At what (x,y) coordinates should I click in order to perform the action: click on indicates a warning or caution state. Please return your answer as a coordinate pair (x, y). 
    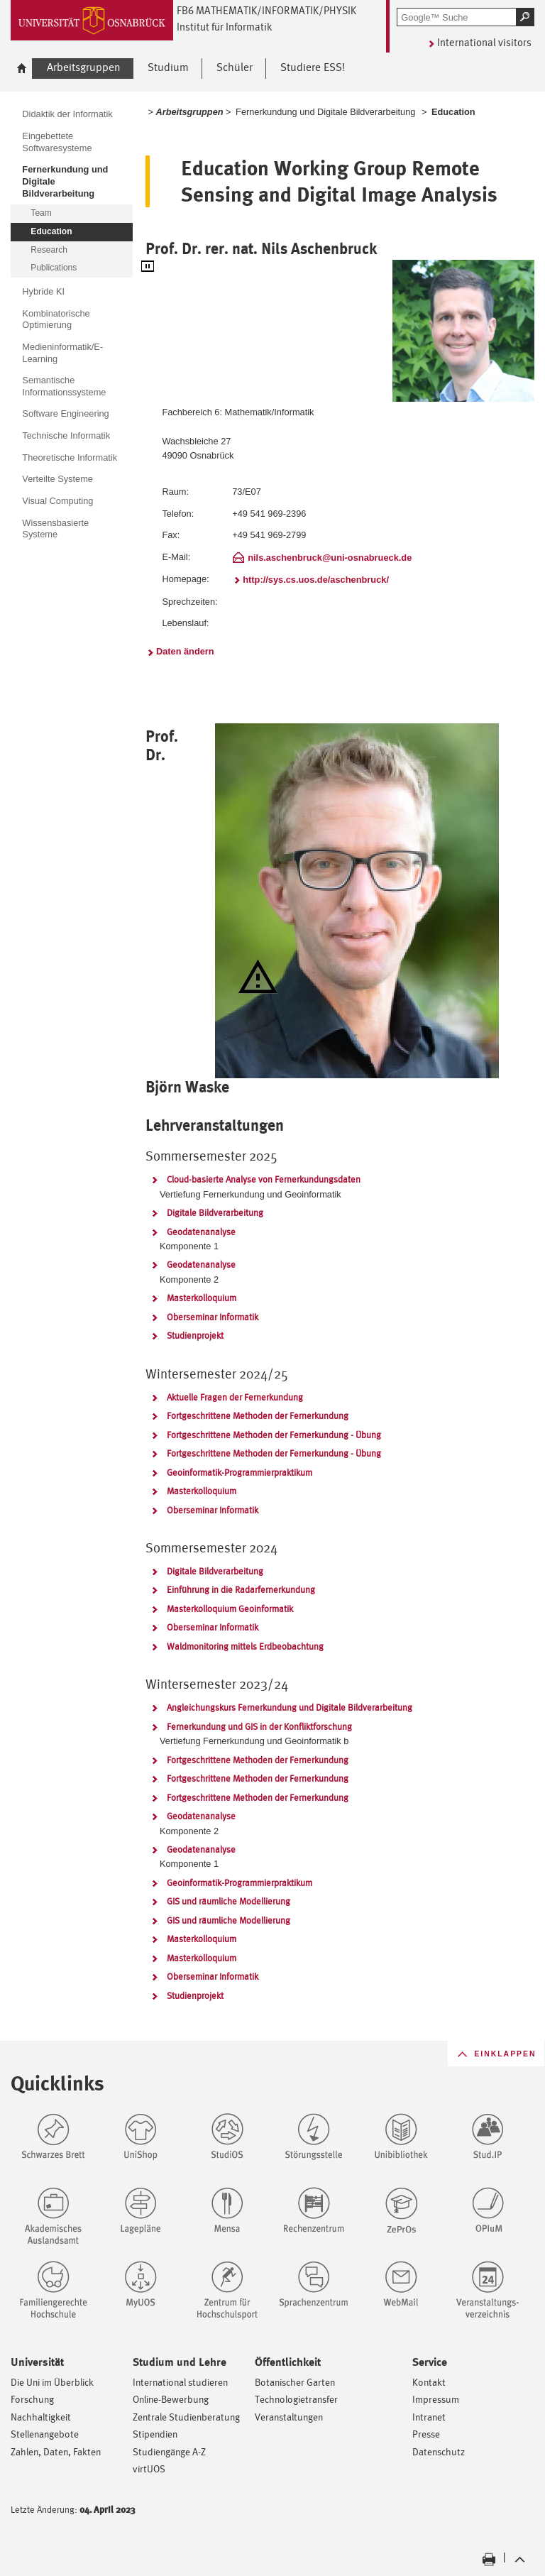
    Looking at the image, I should click on (258, 977).